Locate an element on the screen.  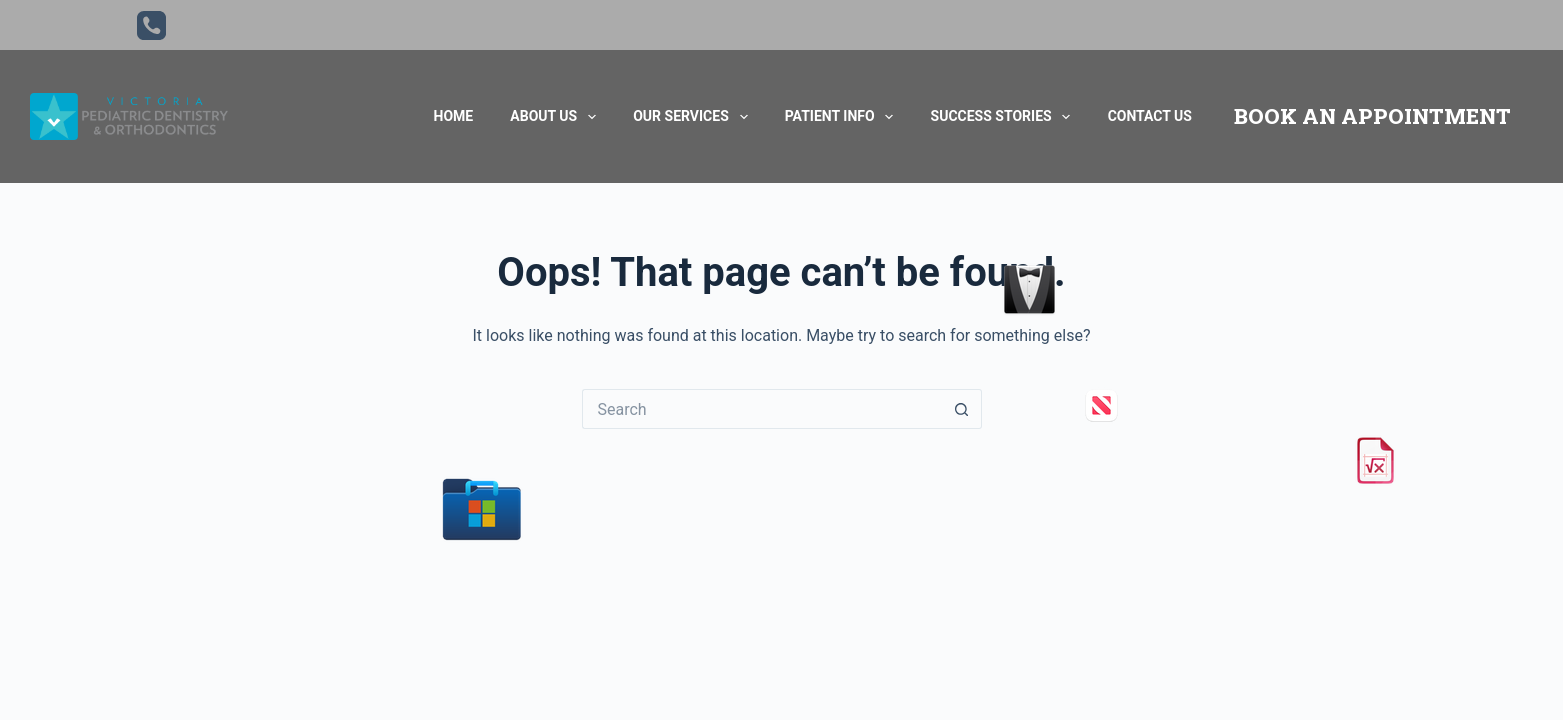
manage digital certificates and security credentials is located at coordinates (1029, 289).